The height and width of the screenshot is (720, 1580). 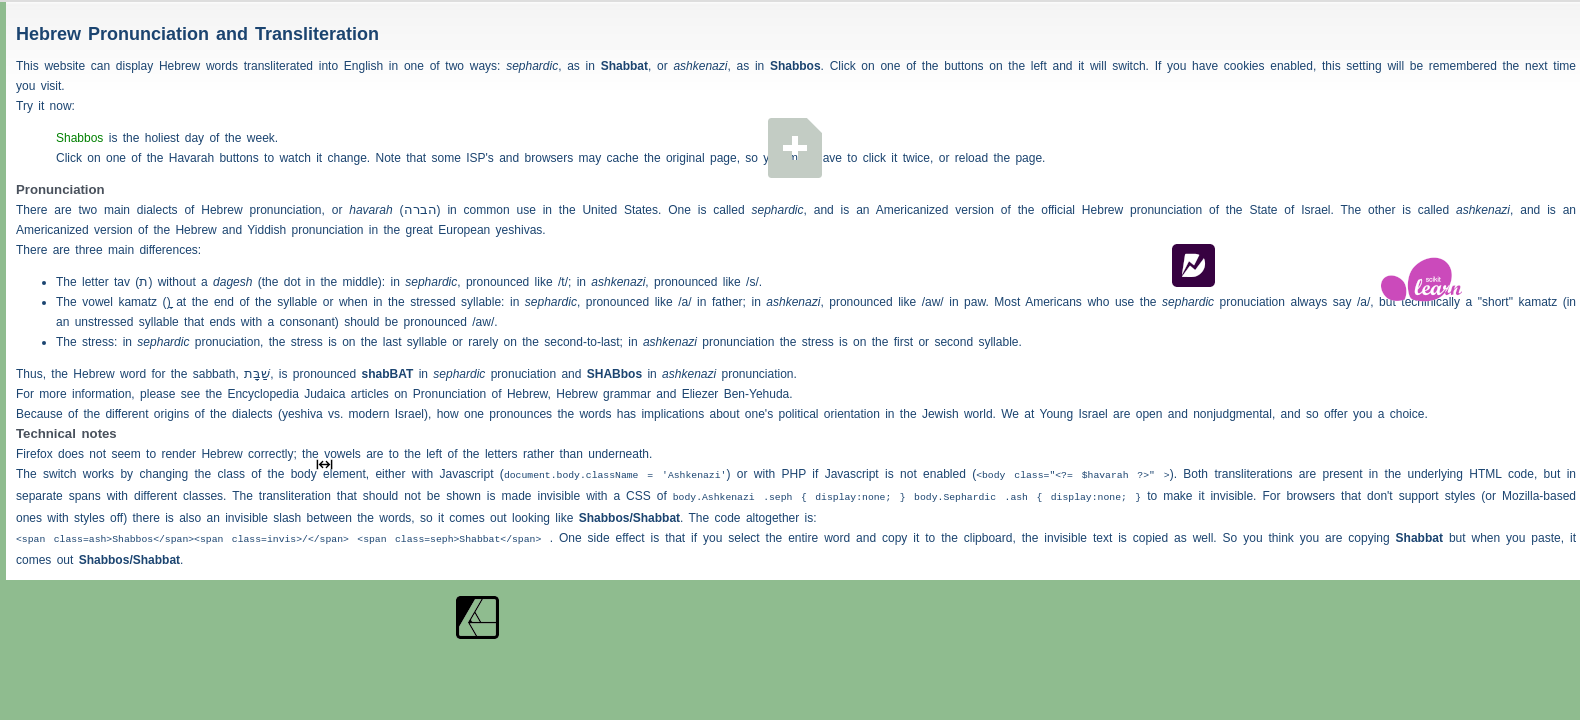 I want to click on open the Dunzo delivery app, so click(x=1193, y=265).